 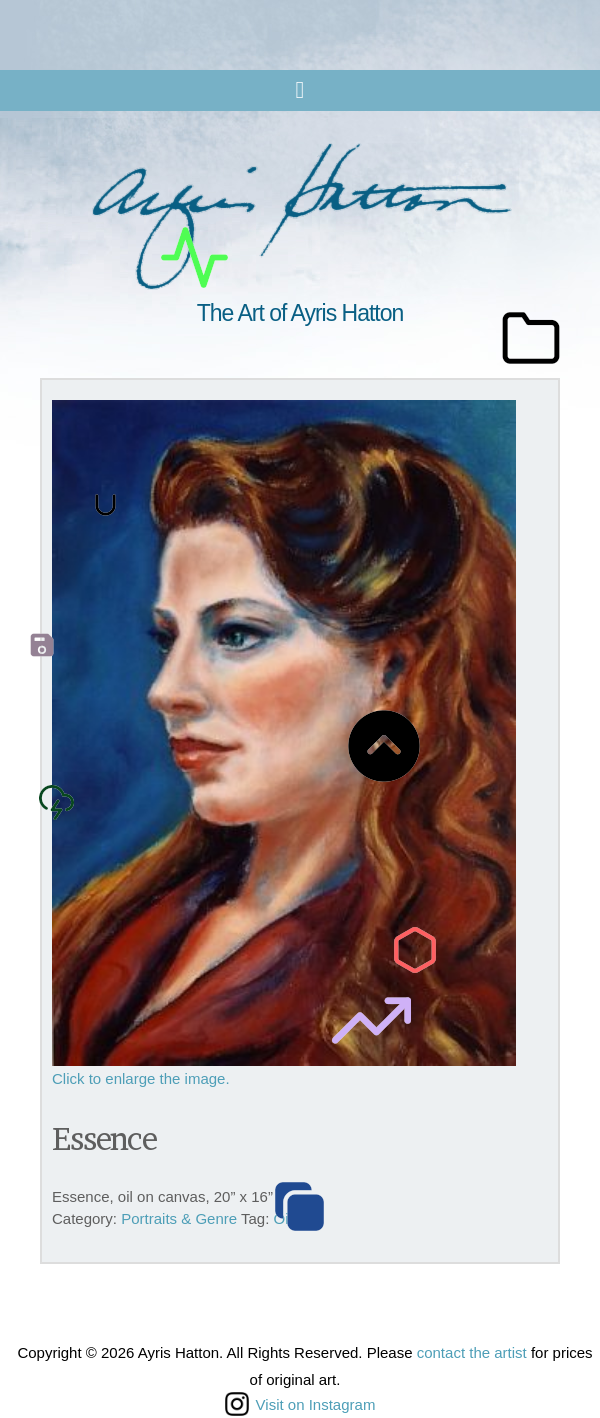 What do you see at coordinates (105, 503) in the screenshot?
I see `combine or merge selected items` at bounding box center [105, 503].